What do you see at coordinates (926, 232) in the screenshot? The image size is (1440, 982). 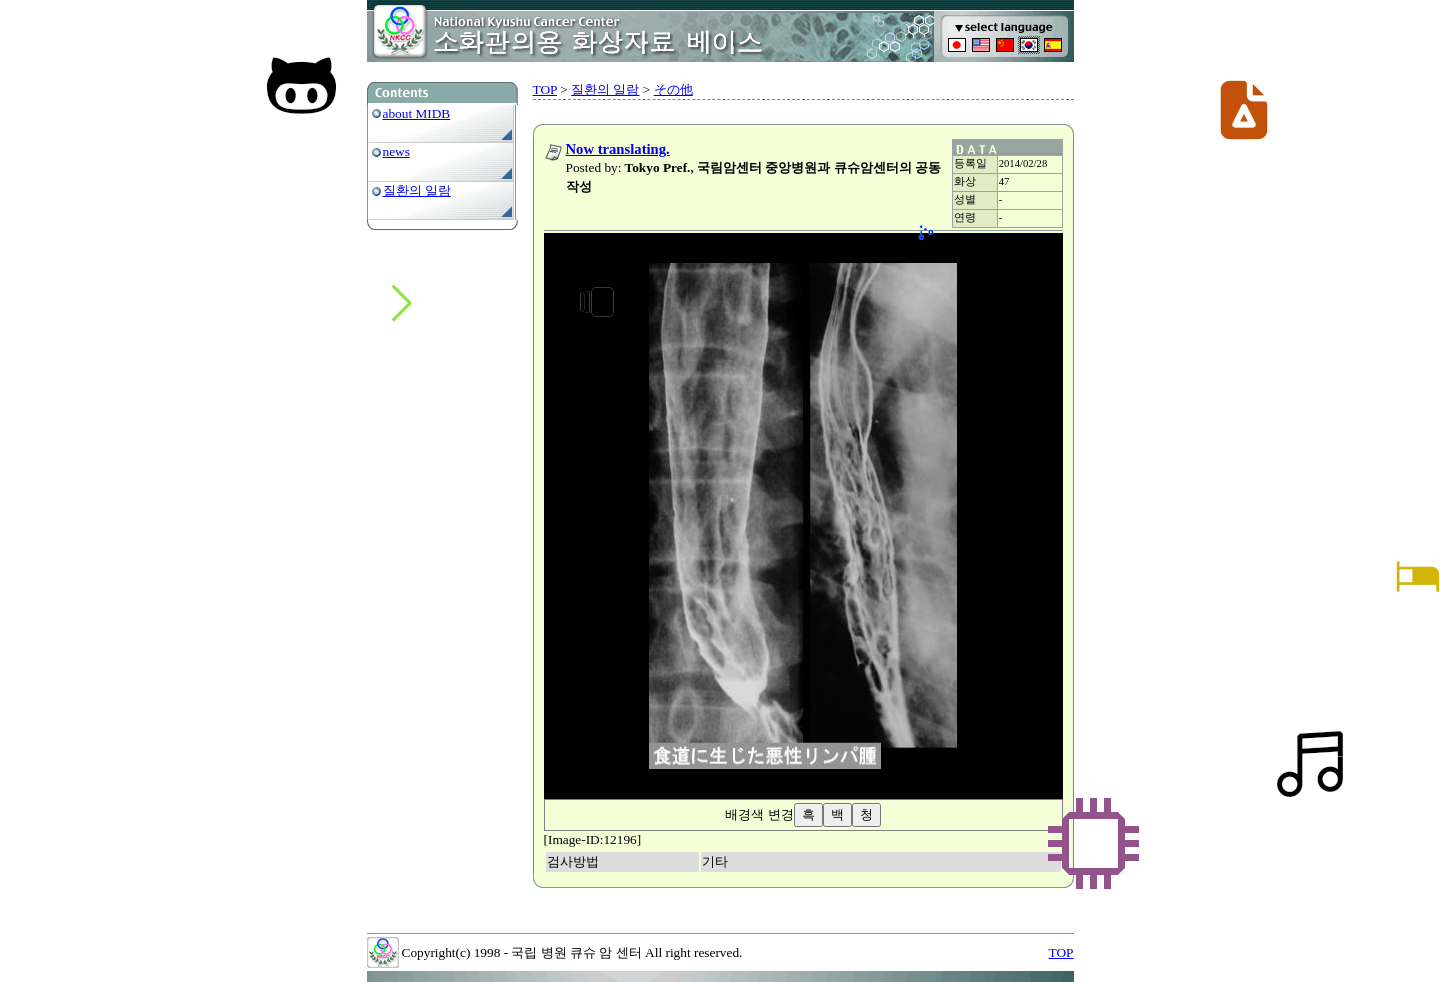 I see `view pull requests in merge queue` at bounding box center [926, 232].